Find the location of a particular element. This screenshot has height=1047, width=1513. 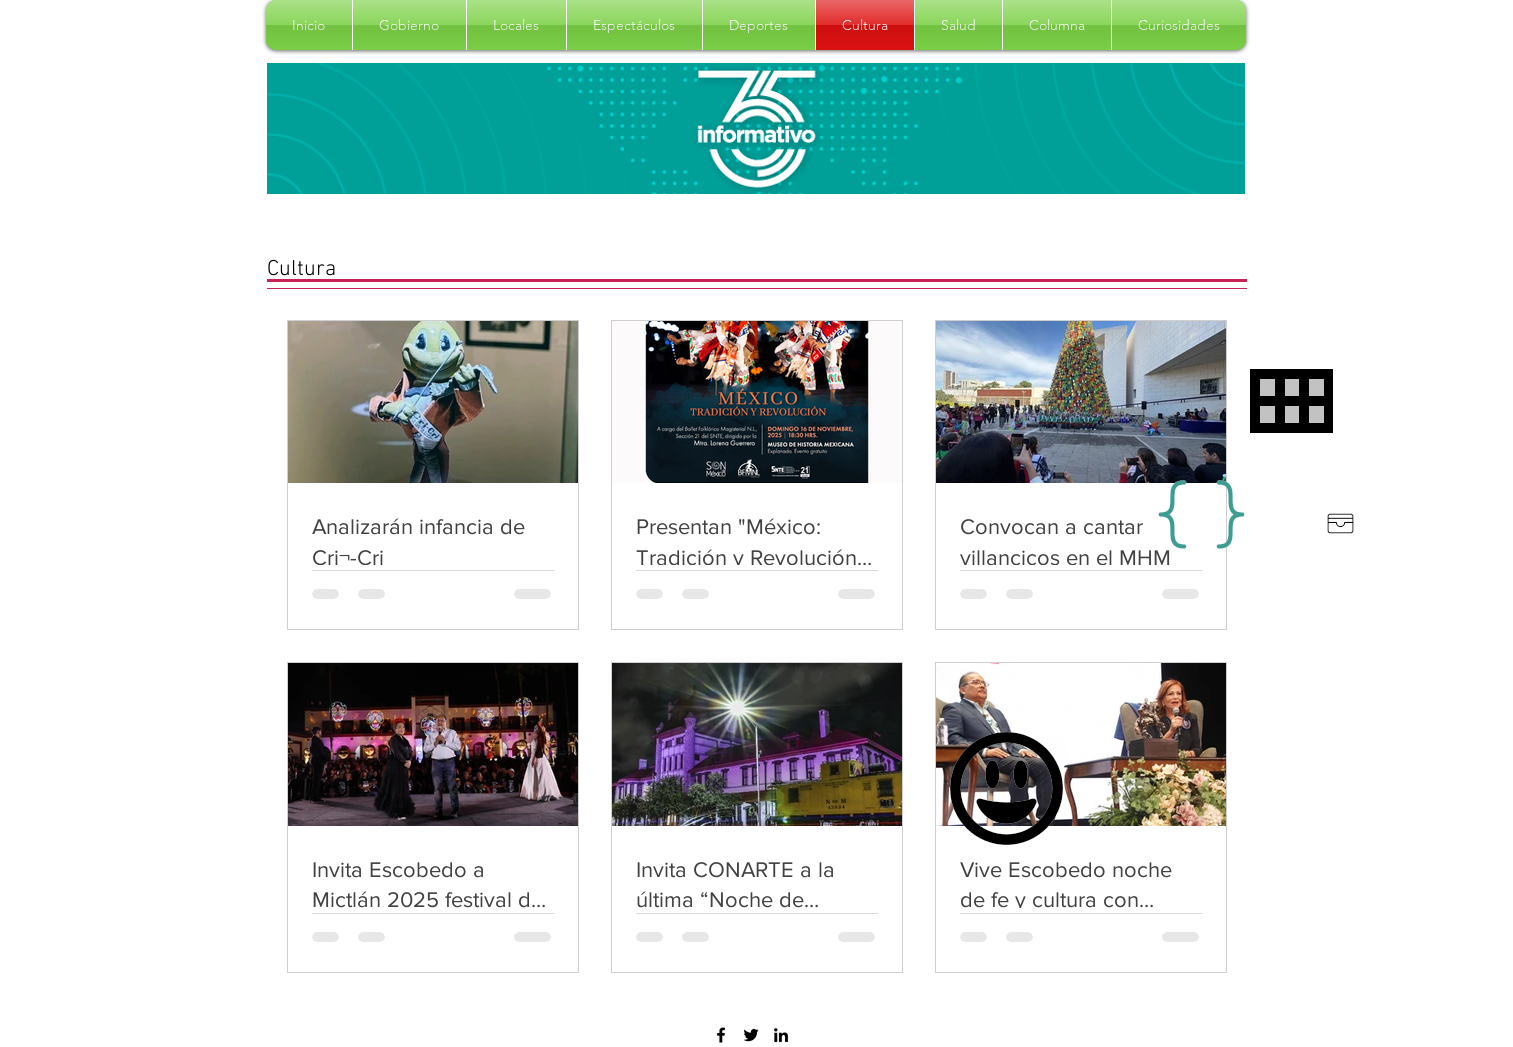

insert a grinning emoji into your message is located at coordinates (1006, 788).